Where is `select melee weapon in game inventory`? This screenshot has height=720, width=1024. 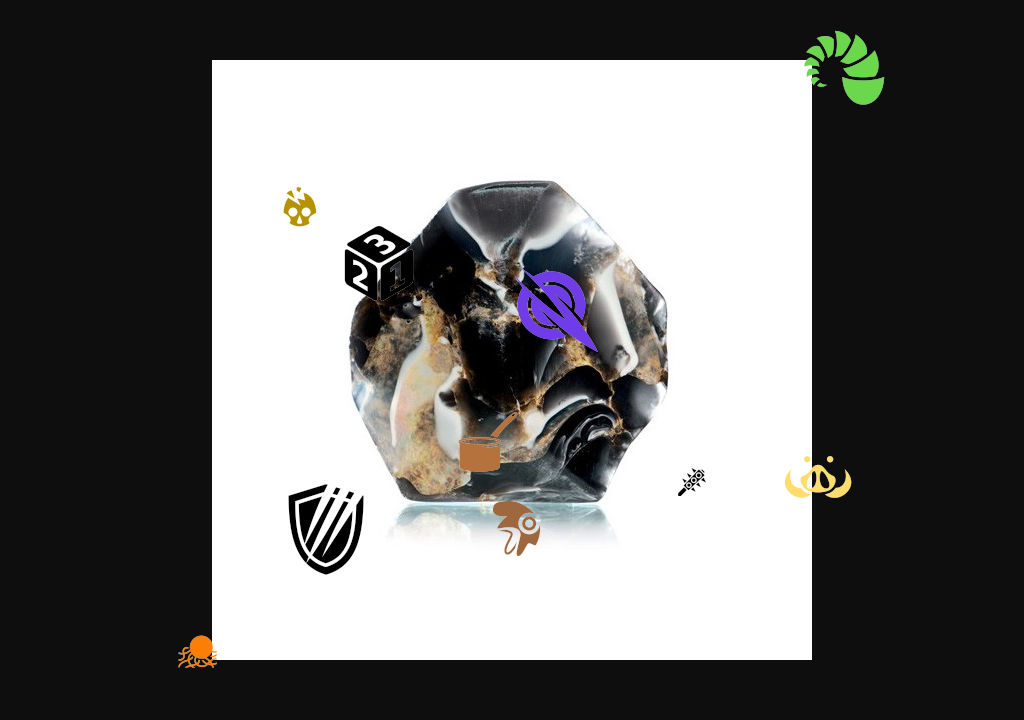
select melee weapon in game inventory is located at coordinates (692, 482).